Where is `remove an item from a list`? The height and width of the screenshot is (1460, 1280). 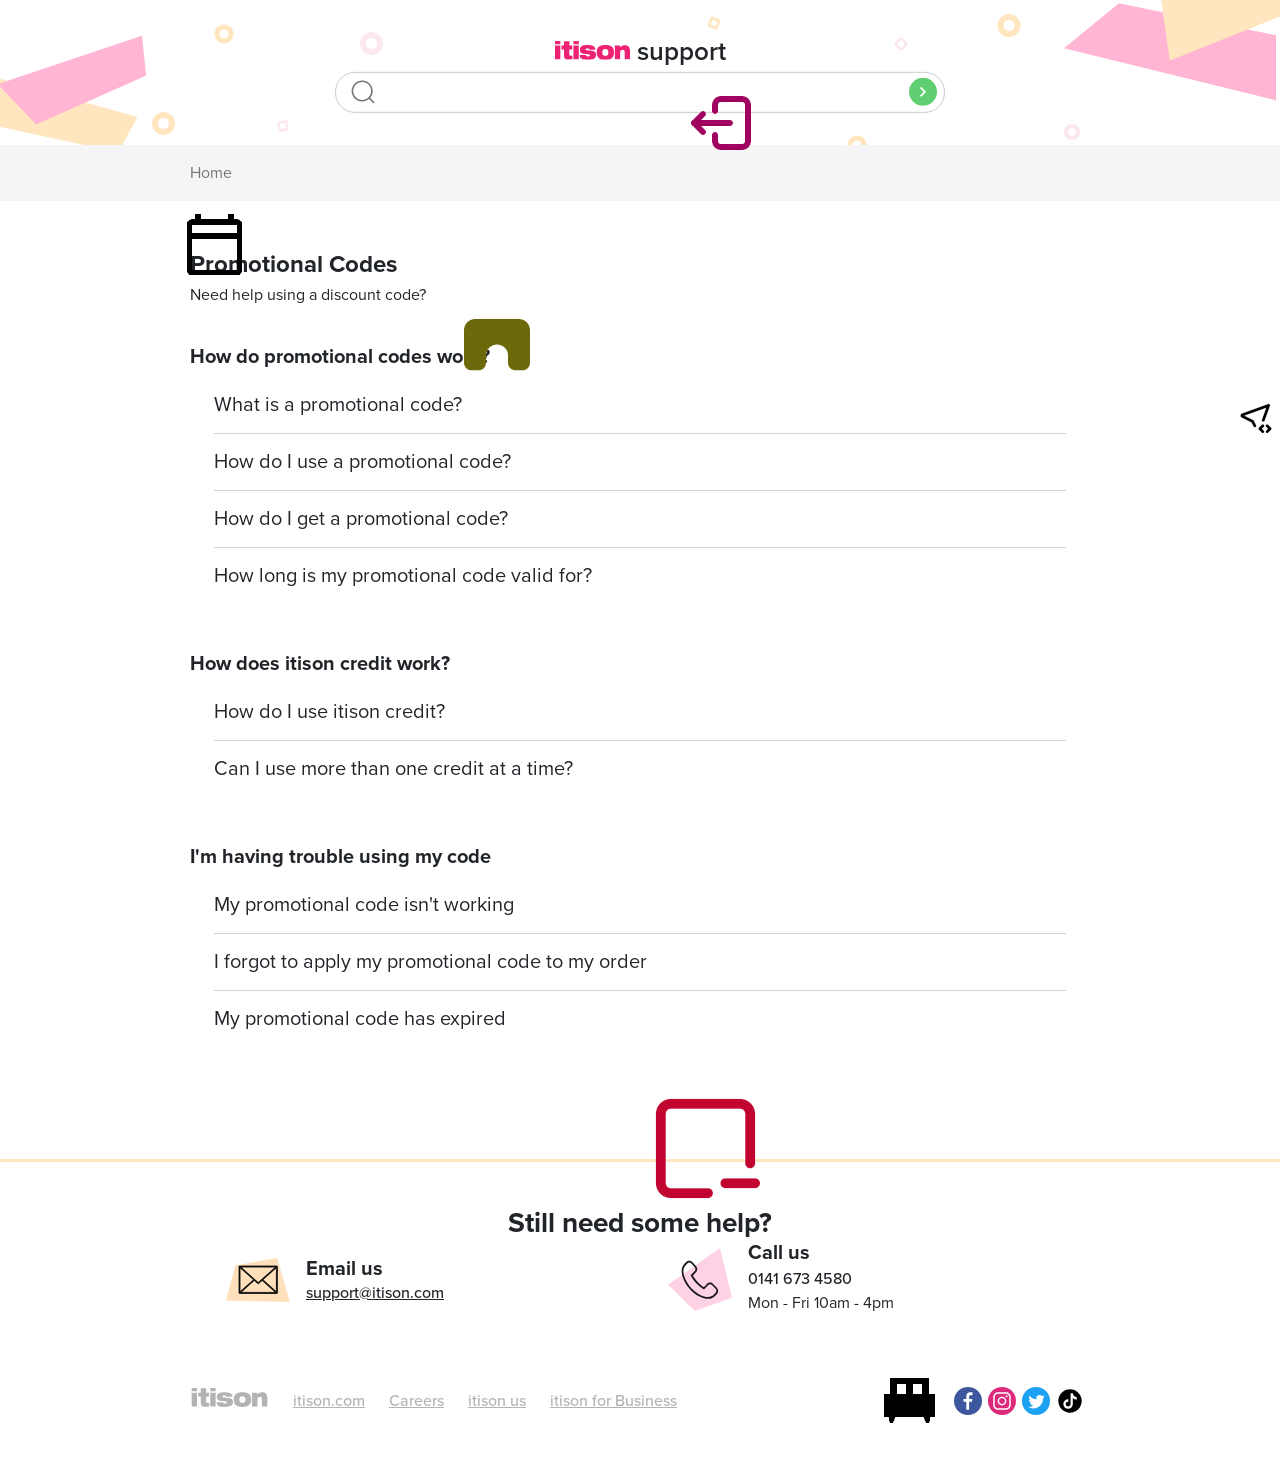 remove an item from a list is located at coordinates (705, 1148).